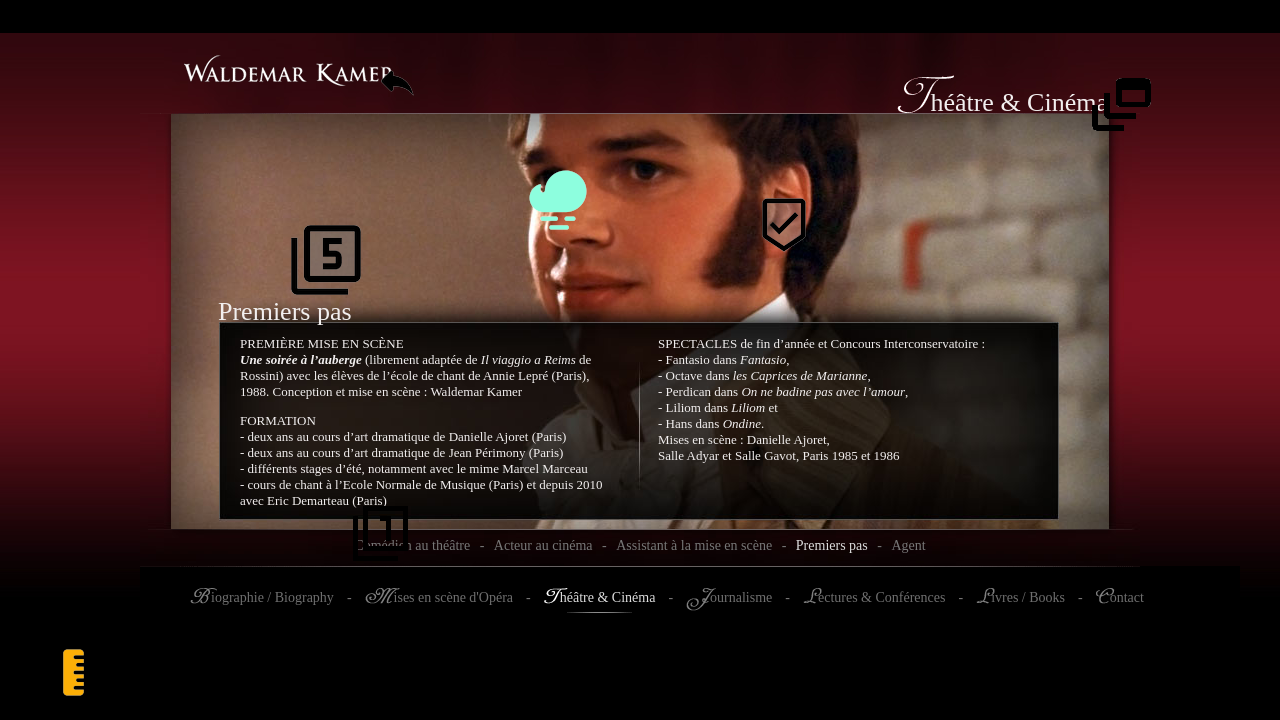  Describe the element at coordinates (558, 199) in the screenshot. I see `indicates foggy weather conditions` at that location.